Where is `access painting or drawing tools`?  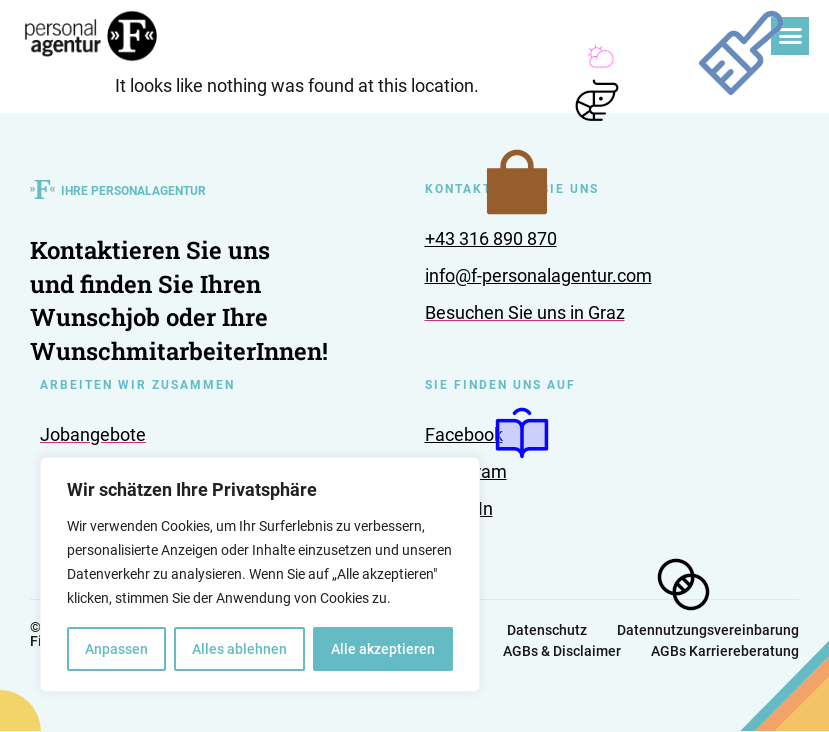 access painting or drawing tools is located at coordinates (742, 51).